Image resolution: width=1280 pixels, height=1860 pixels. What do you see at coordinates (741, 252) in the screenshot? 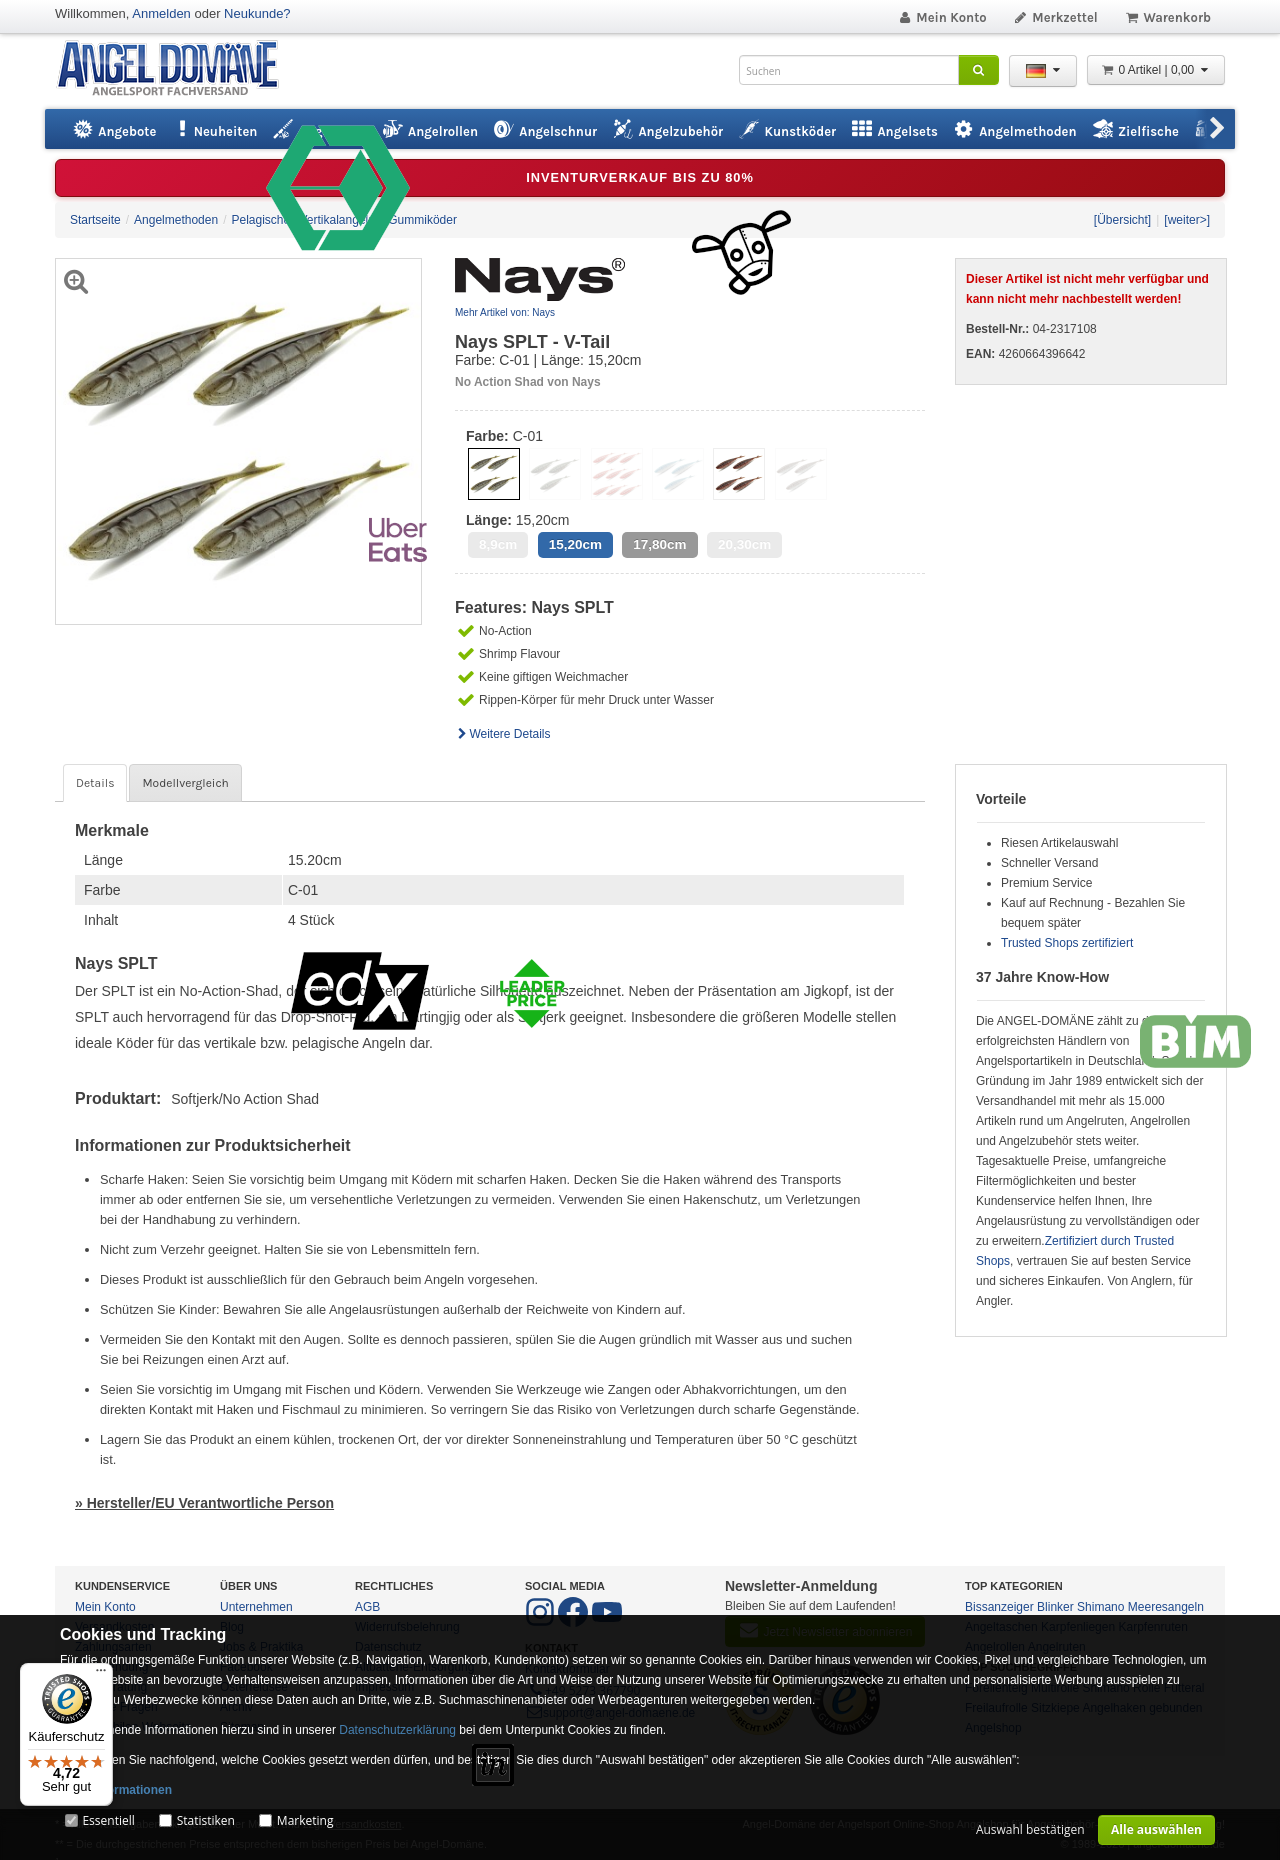
I see `visit tindie marketplace` at bounding box center [741, 252].